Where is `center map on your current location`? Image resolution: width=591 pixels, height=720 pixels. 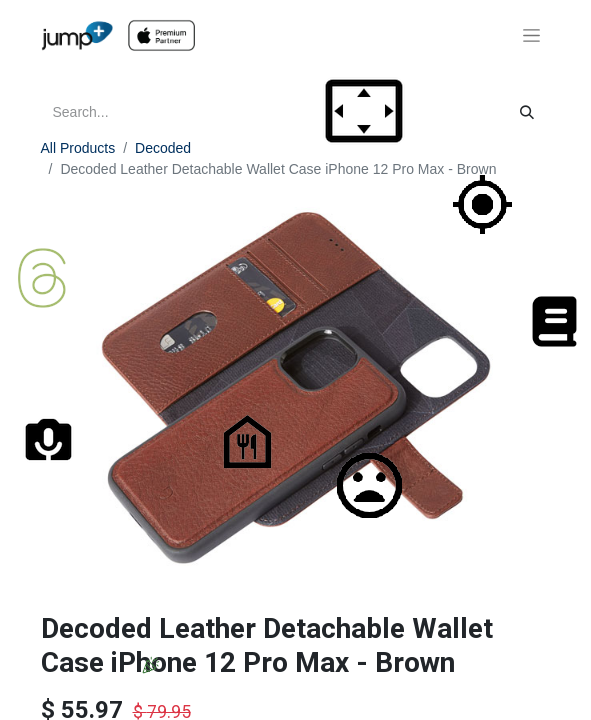 center map on your current location is located at coordinates (482, 204).